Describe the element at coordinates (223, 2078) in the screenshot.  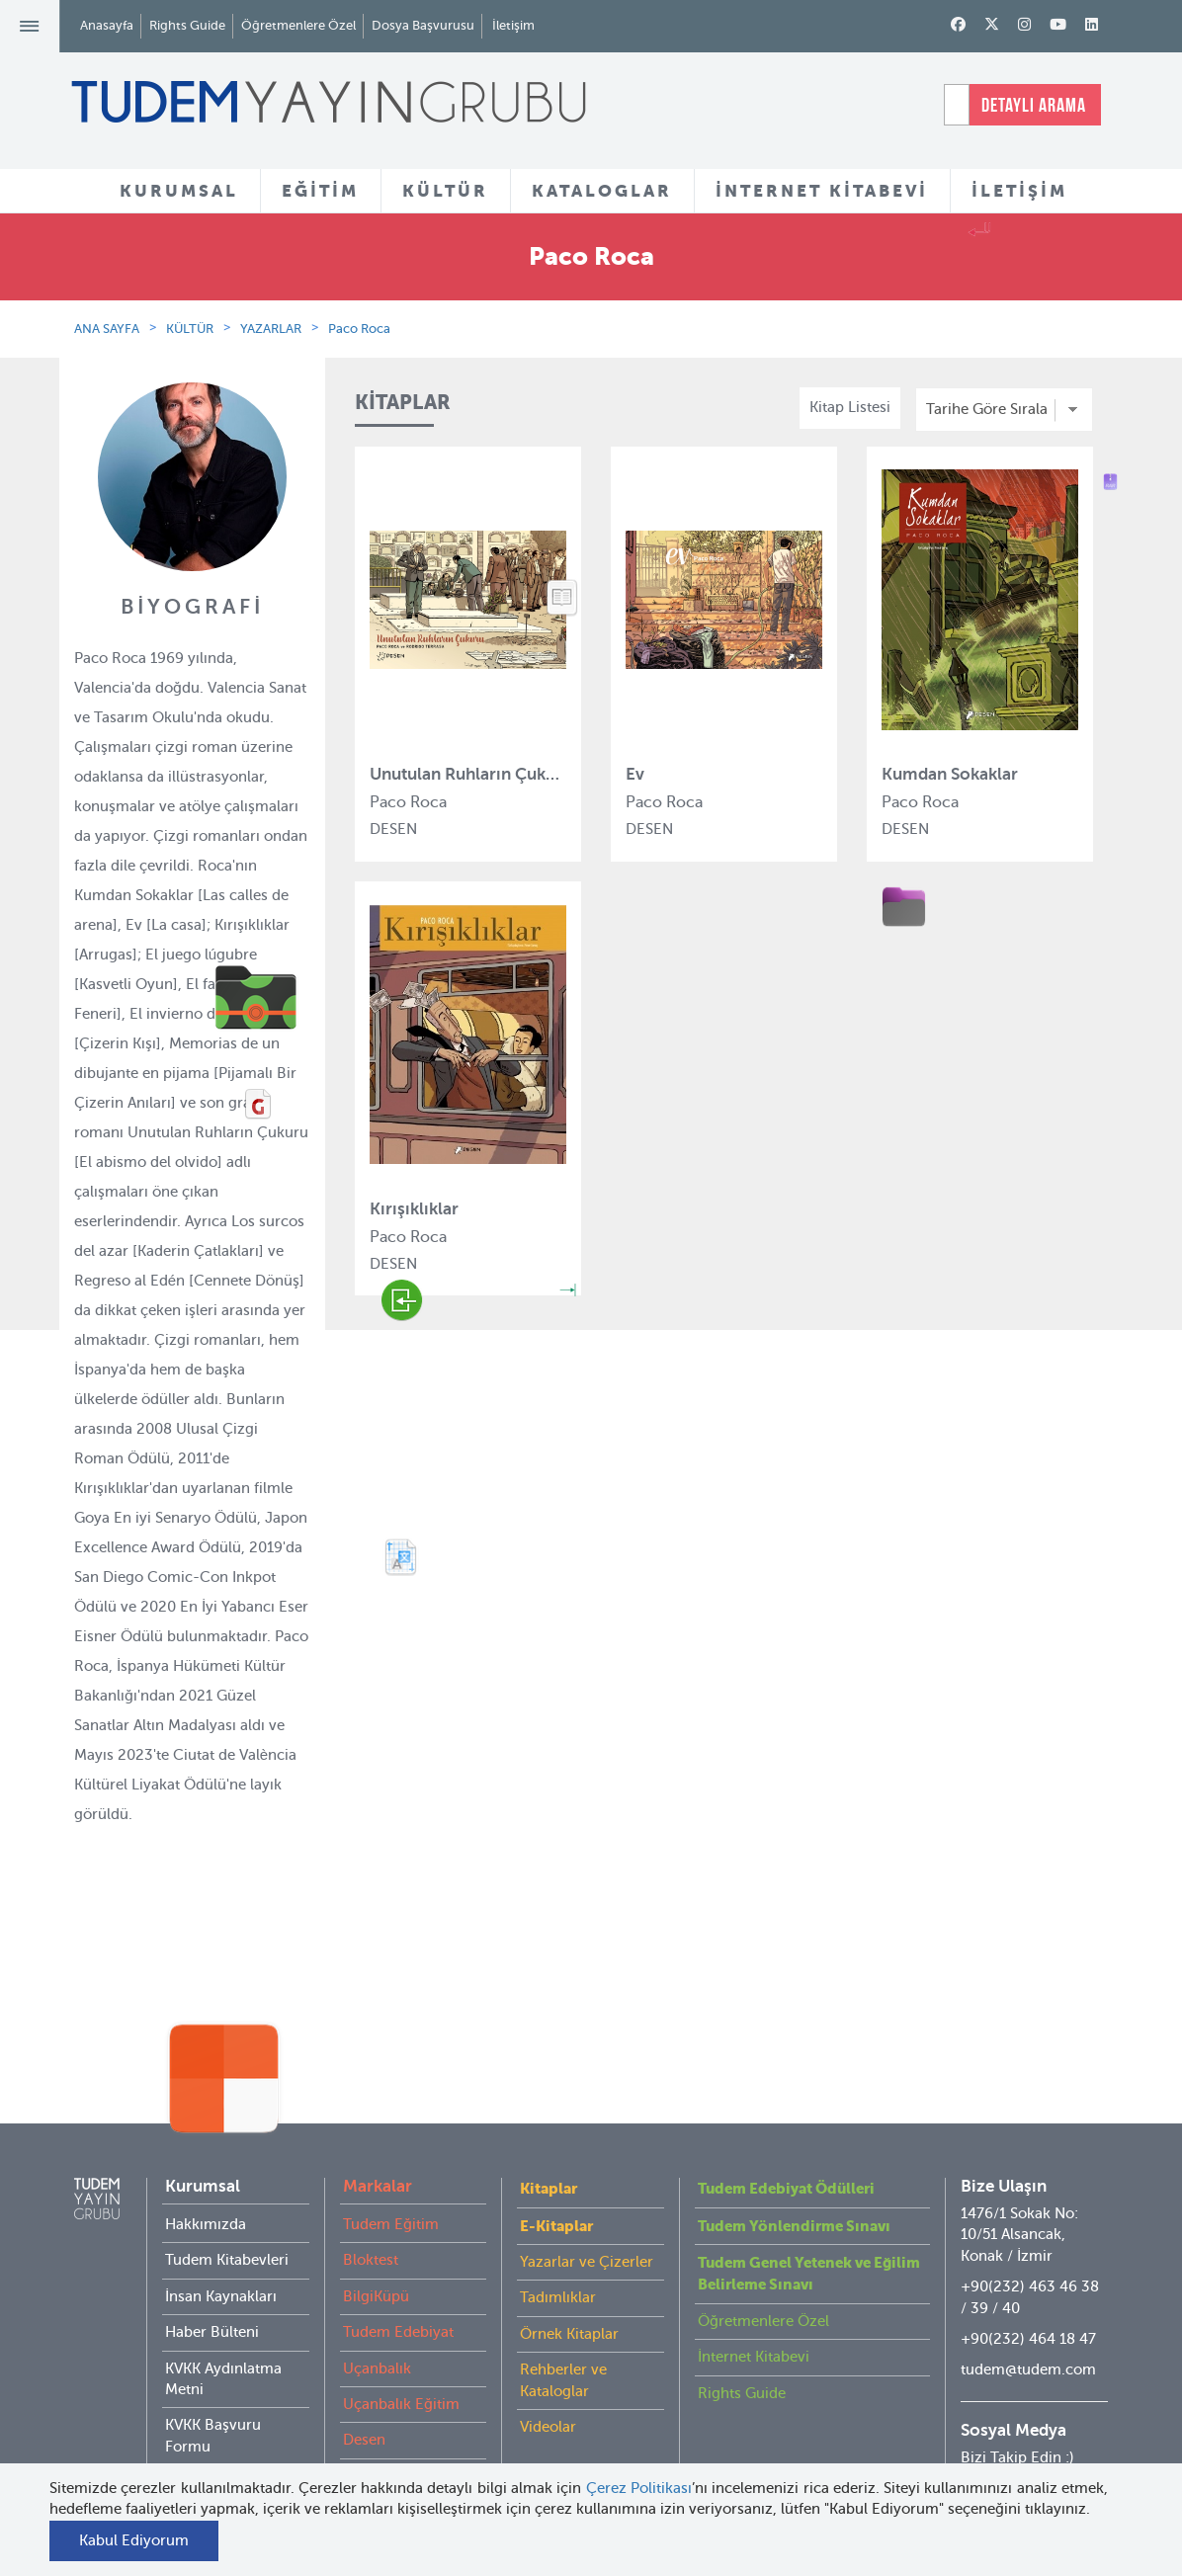
I see `switch to the bottom-right workspace` at that location.